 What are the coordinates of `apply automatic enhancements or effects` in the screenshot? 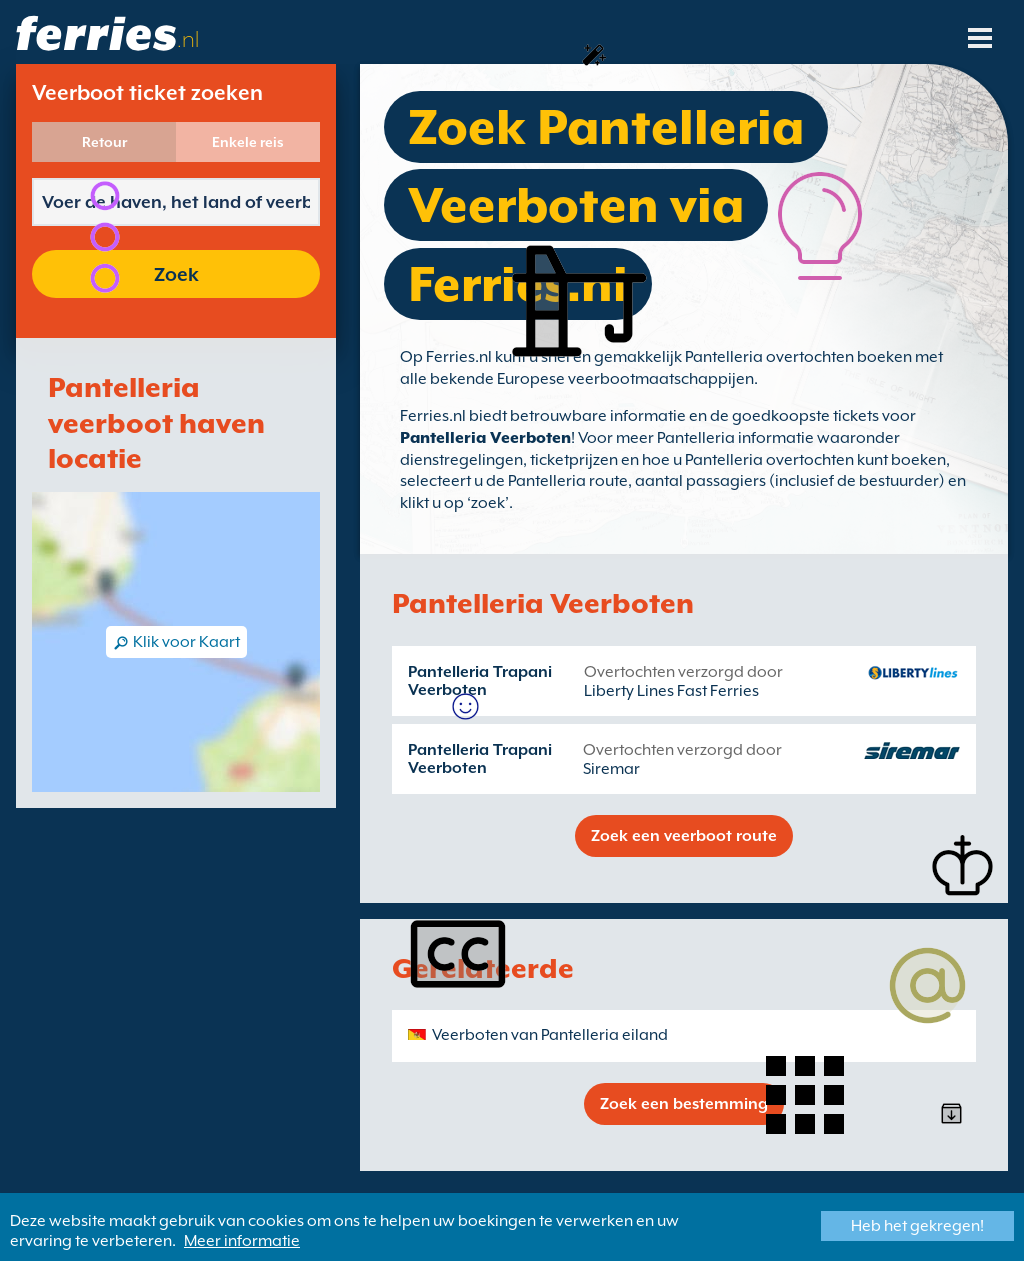 It's located at (593, 55).